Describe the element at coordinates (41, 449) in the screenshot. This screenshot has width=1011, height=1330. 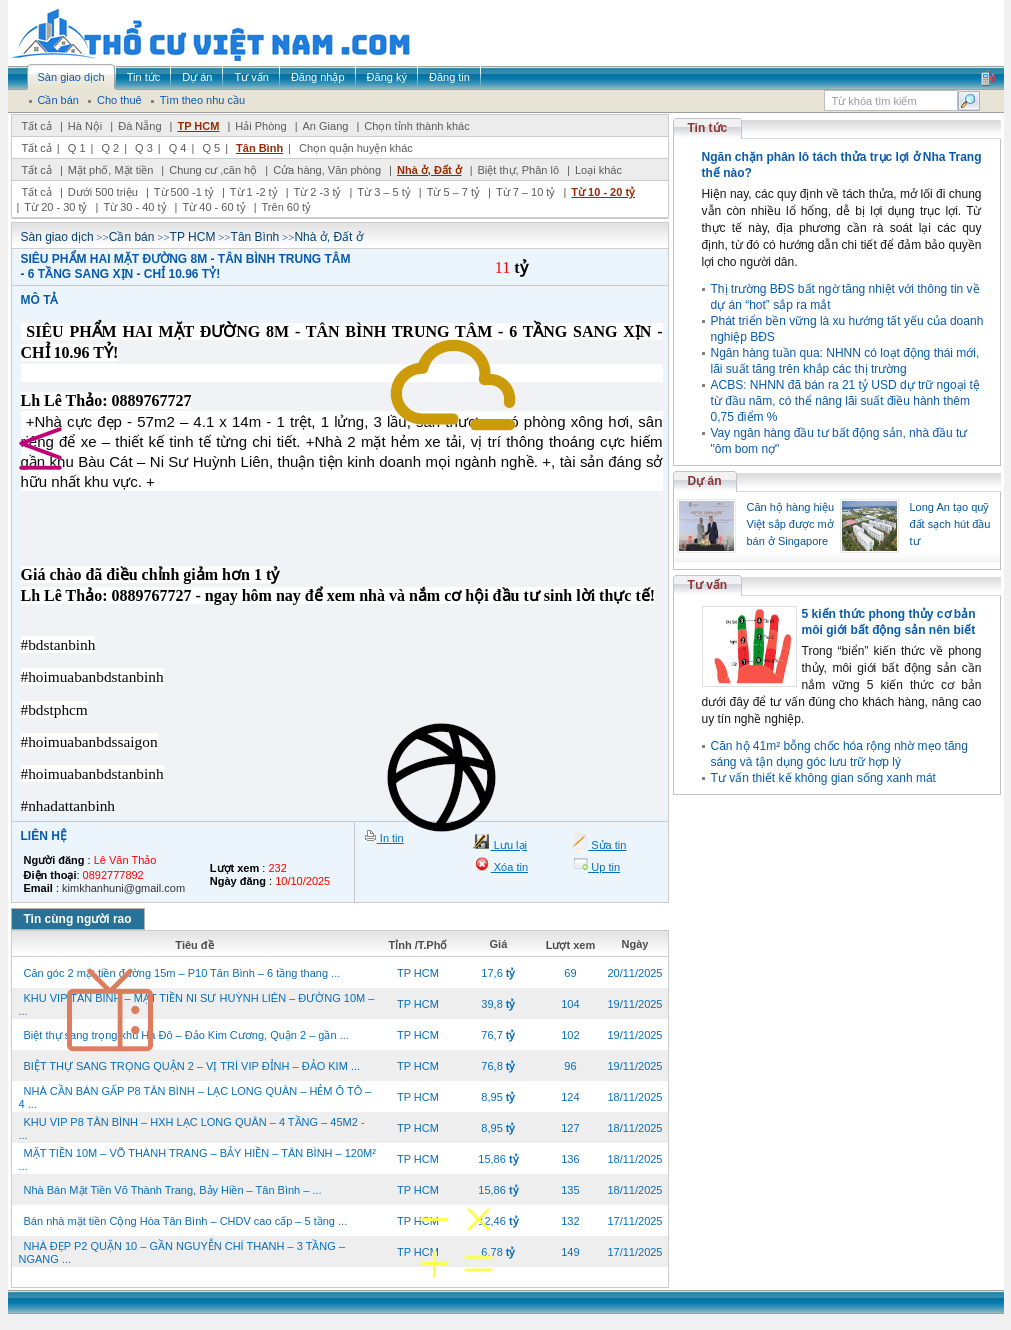
I see `less than or equal to mathematical operator` at that location.